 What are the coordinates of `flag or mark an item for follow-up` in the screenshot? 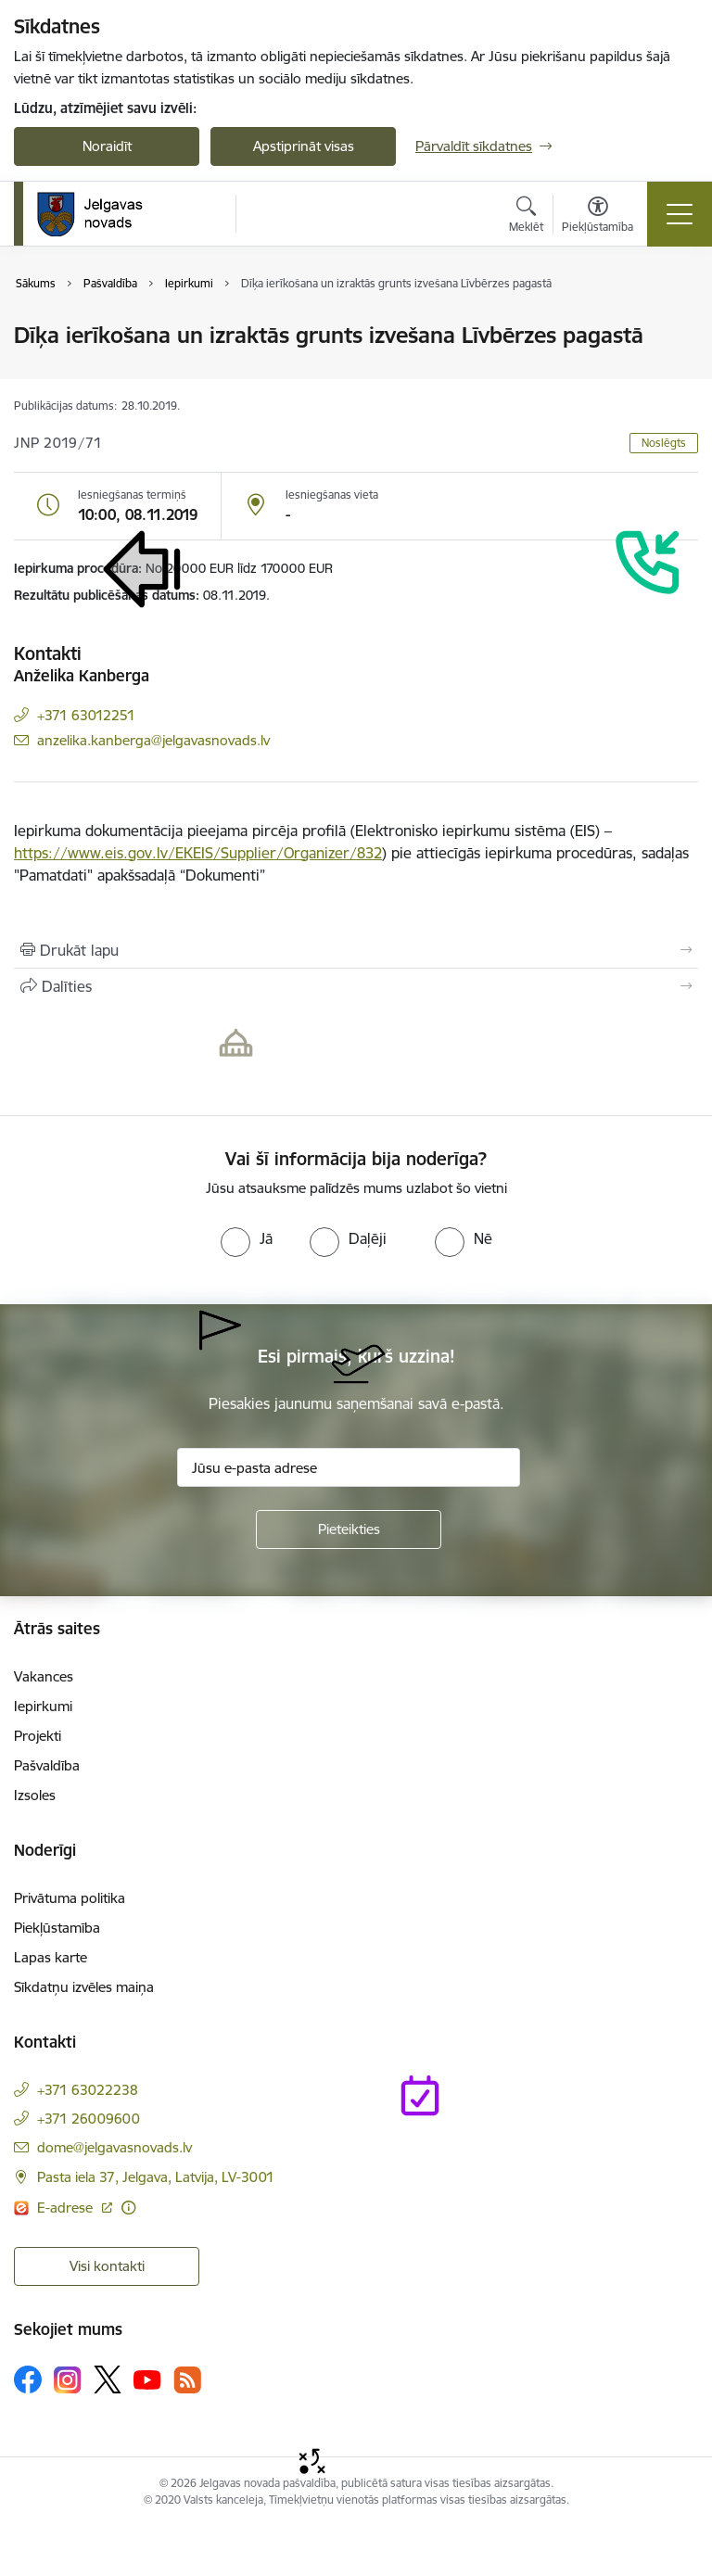 It's located at (216, 1330).